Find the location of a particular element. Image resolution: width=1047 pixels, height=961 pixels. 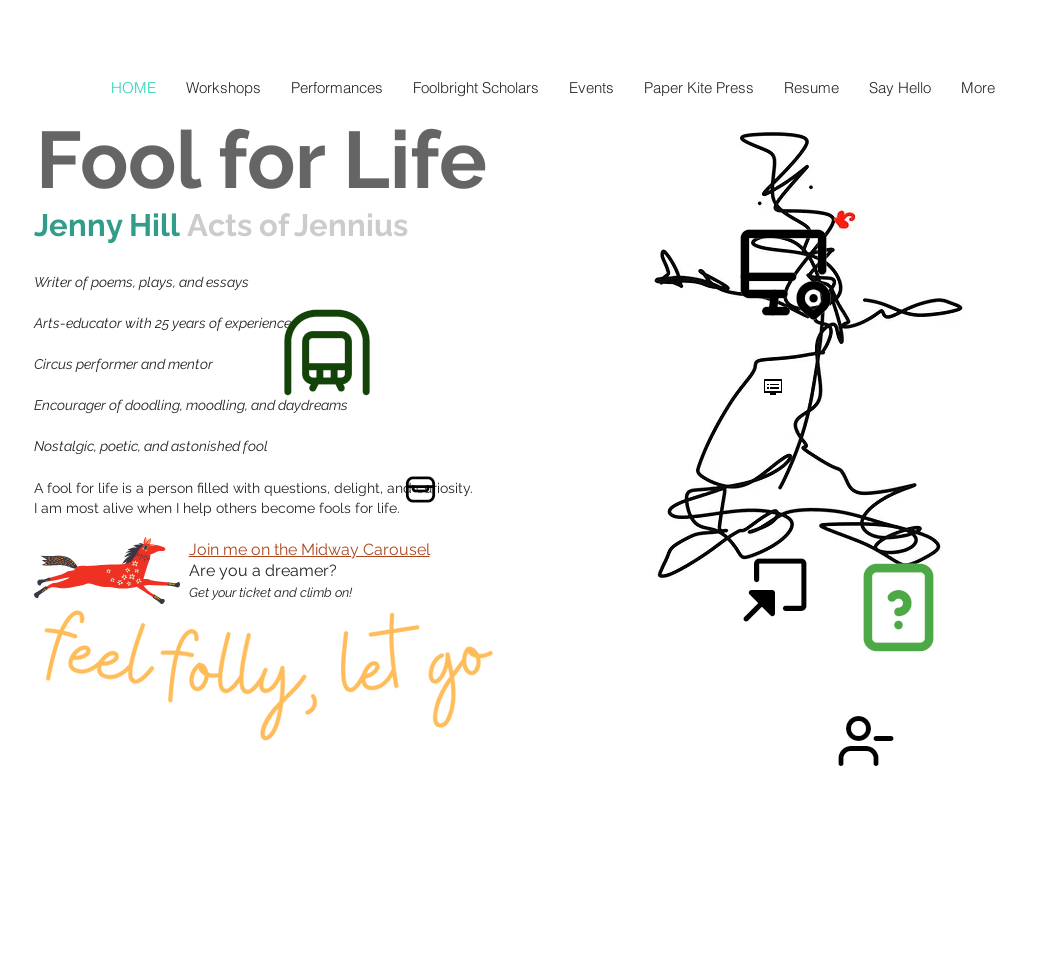

access subway or metro transit information is located at coordinates (327, 356).